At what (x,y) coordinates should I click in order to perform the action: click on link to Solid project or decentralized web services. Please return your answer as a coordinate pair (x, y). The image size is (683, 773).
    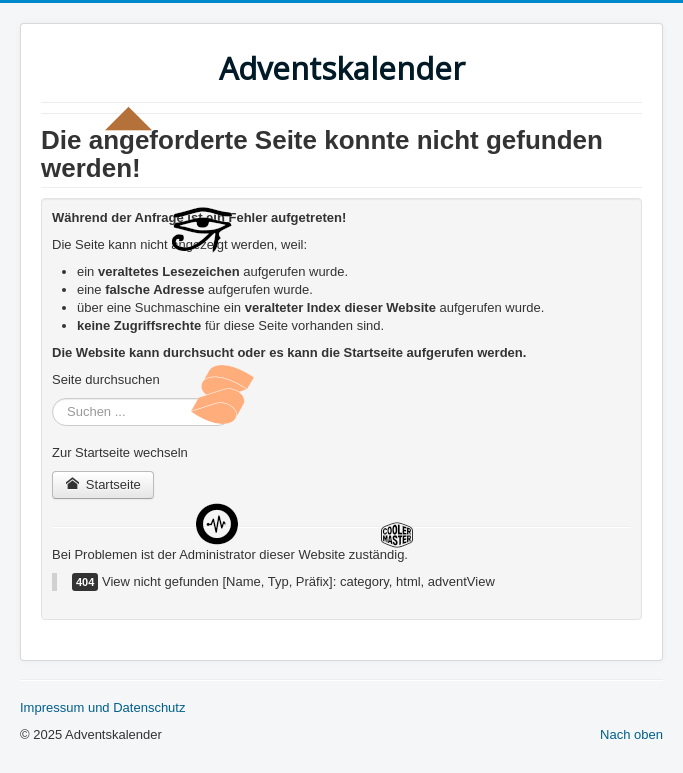
    Looking at the image, I should click on (222, 394).